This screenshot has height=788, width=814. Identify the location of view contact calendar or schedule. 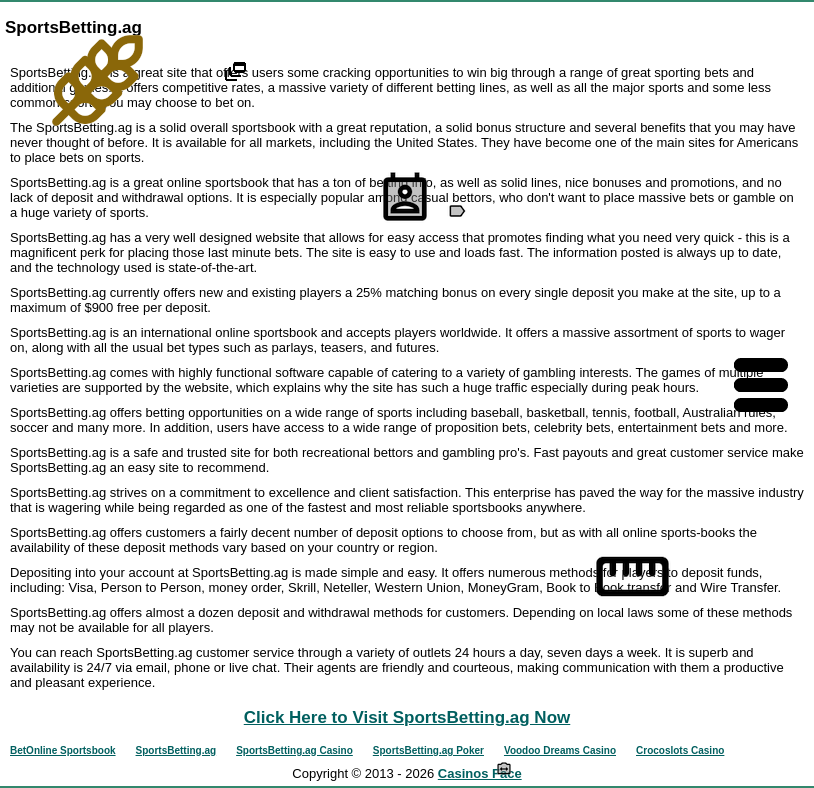
(405, 199).